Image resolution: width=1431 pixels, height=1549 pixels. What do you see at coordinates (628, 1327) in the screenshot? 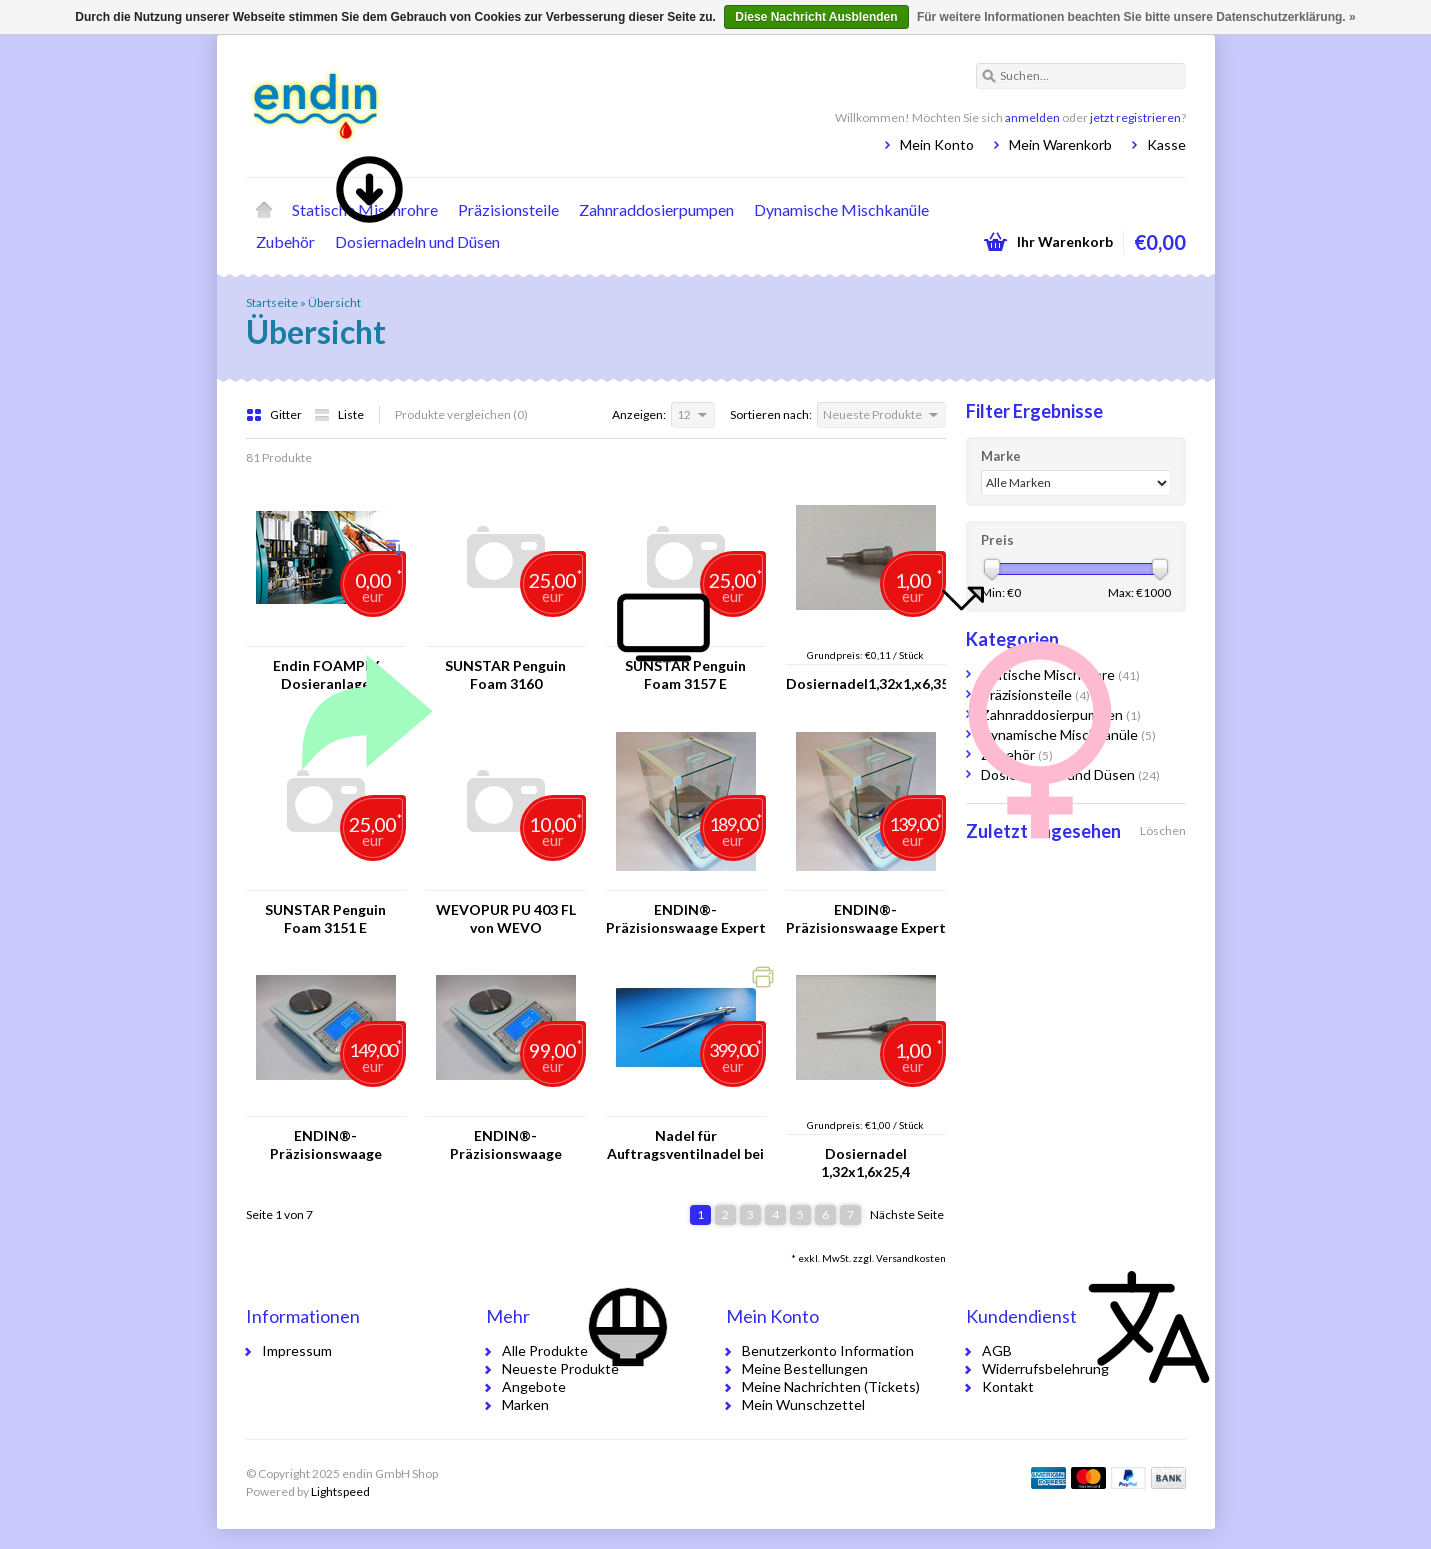
I see `browse asian or rice-based food options` at bounding box center [628, 1327].